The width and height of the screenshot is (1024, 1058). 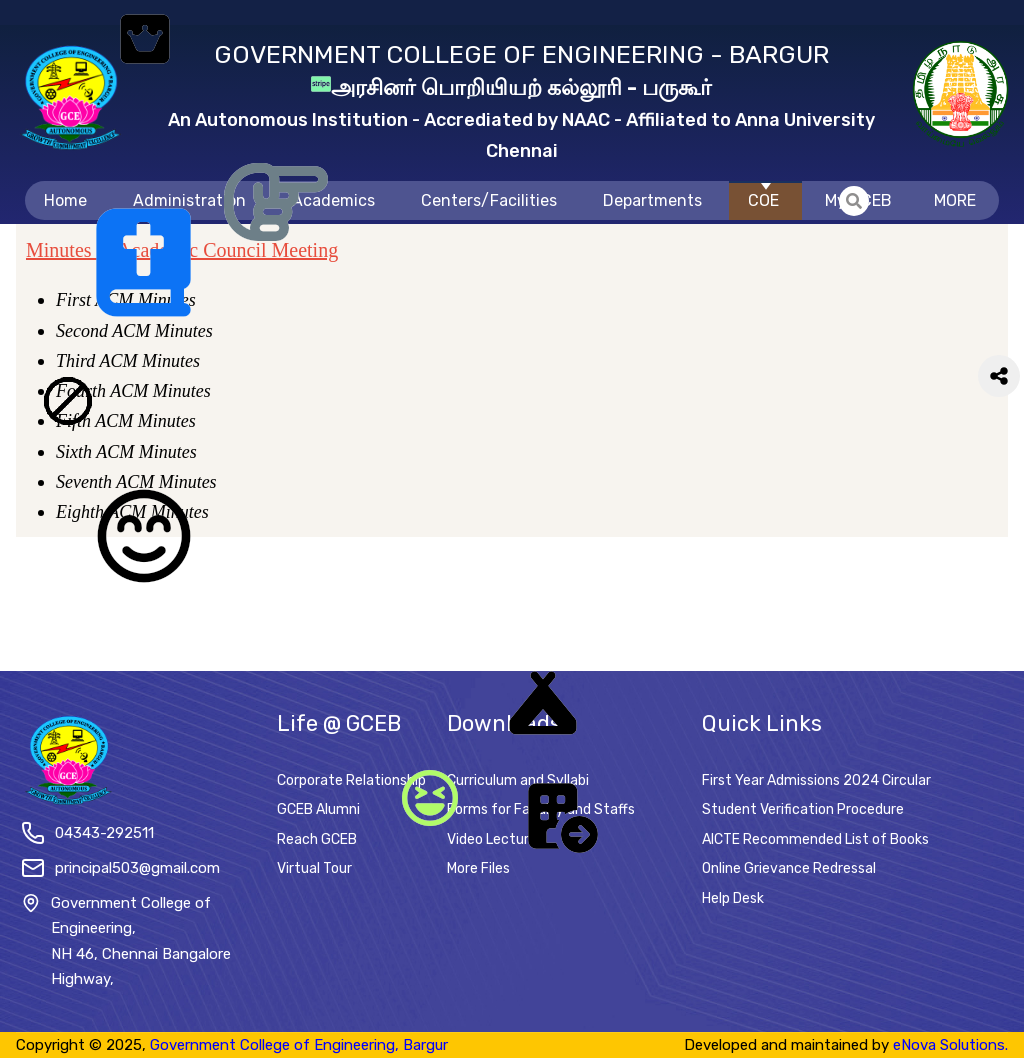 I want to click on web awesome brand logo, so click(x=145, y=39).